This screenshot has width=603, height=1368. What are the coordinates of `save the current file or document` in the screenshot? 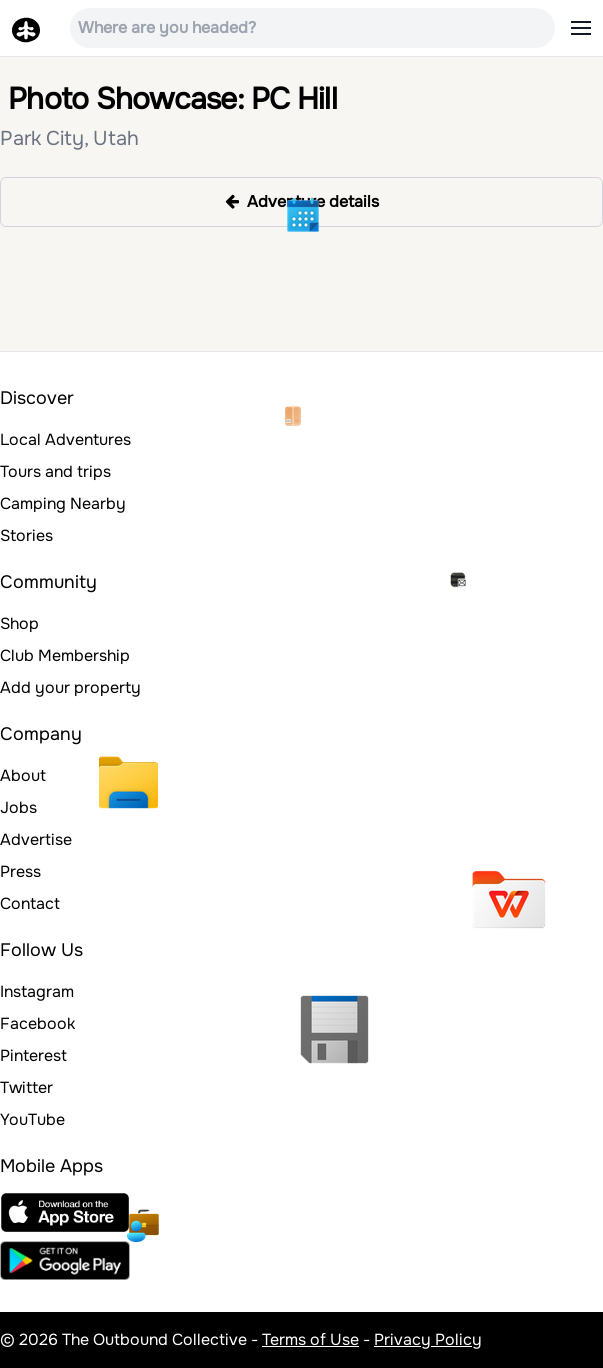 It's located at (334, 1029).